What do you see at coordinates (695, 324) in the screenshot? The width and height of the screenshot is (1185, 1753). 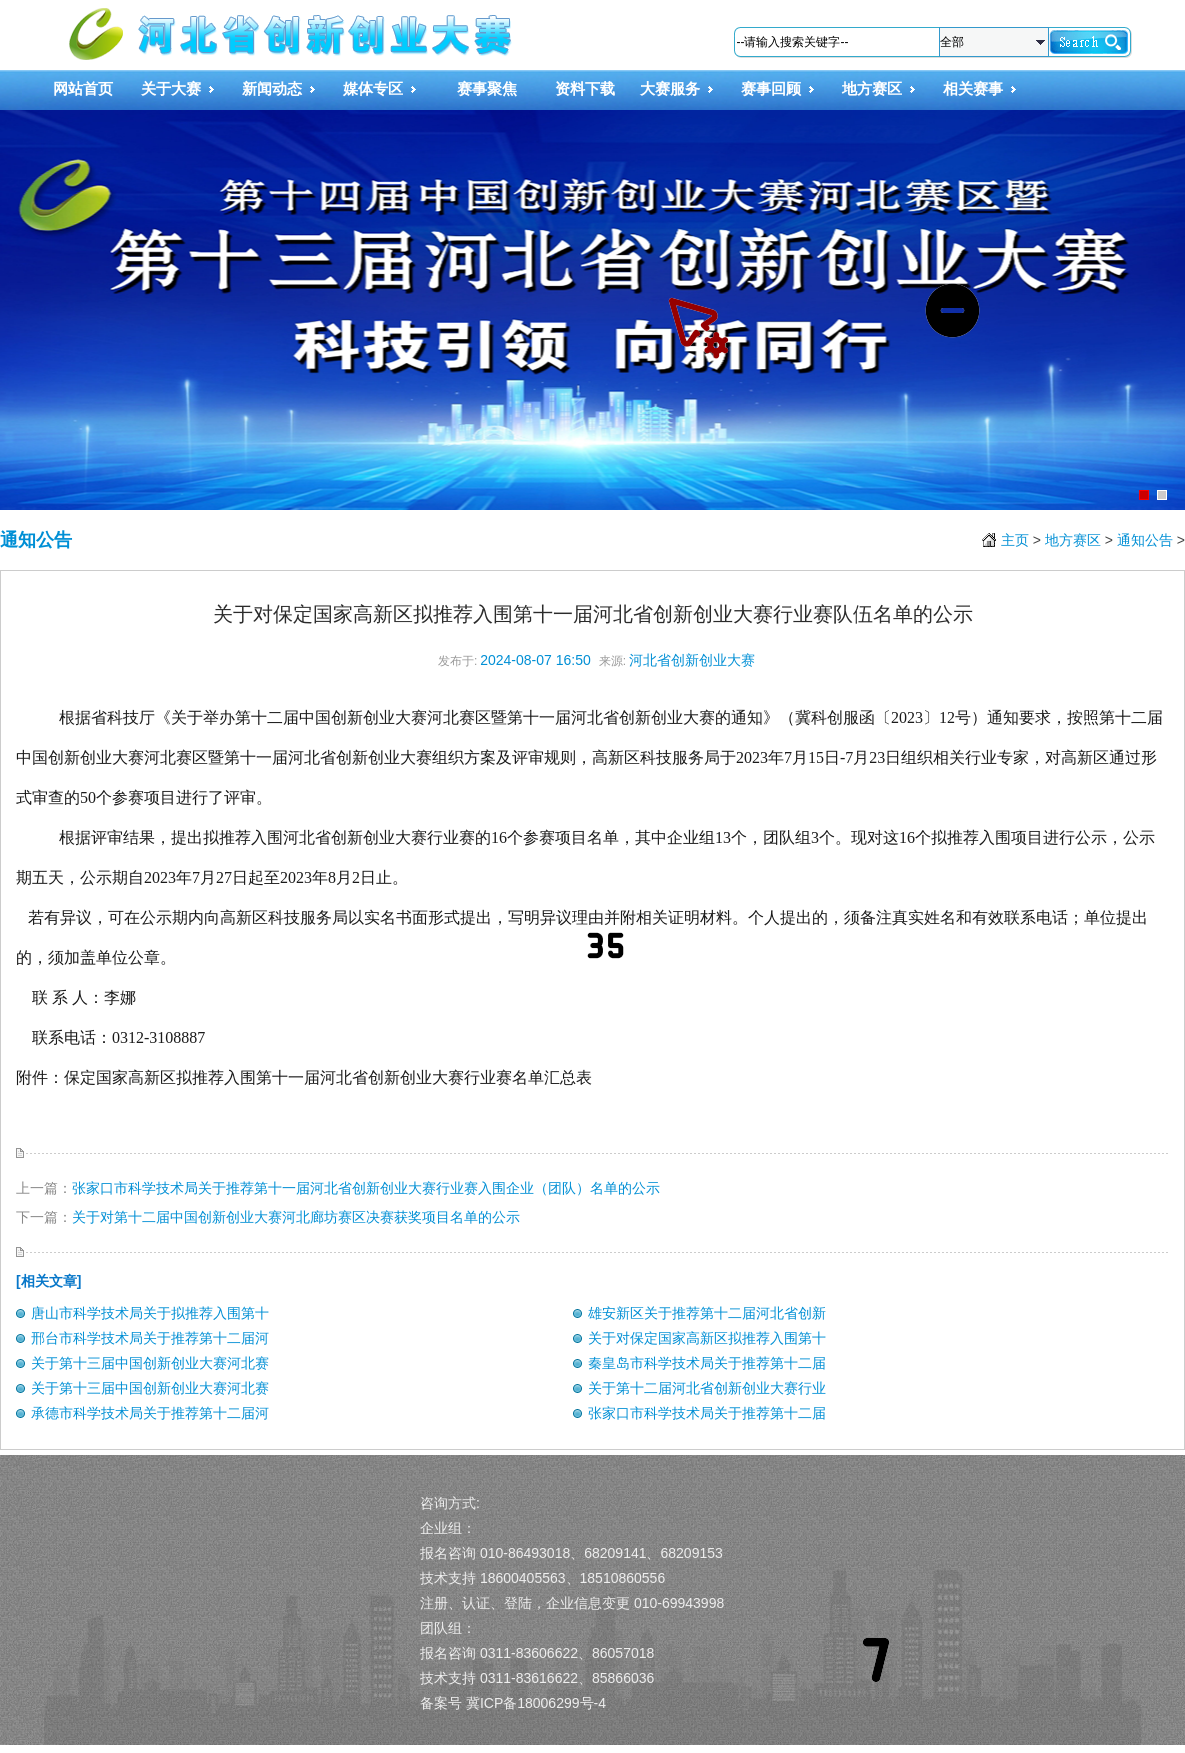 I see `adjust cursor or pointer settings` at bounding box center [695, 324].